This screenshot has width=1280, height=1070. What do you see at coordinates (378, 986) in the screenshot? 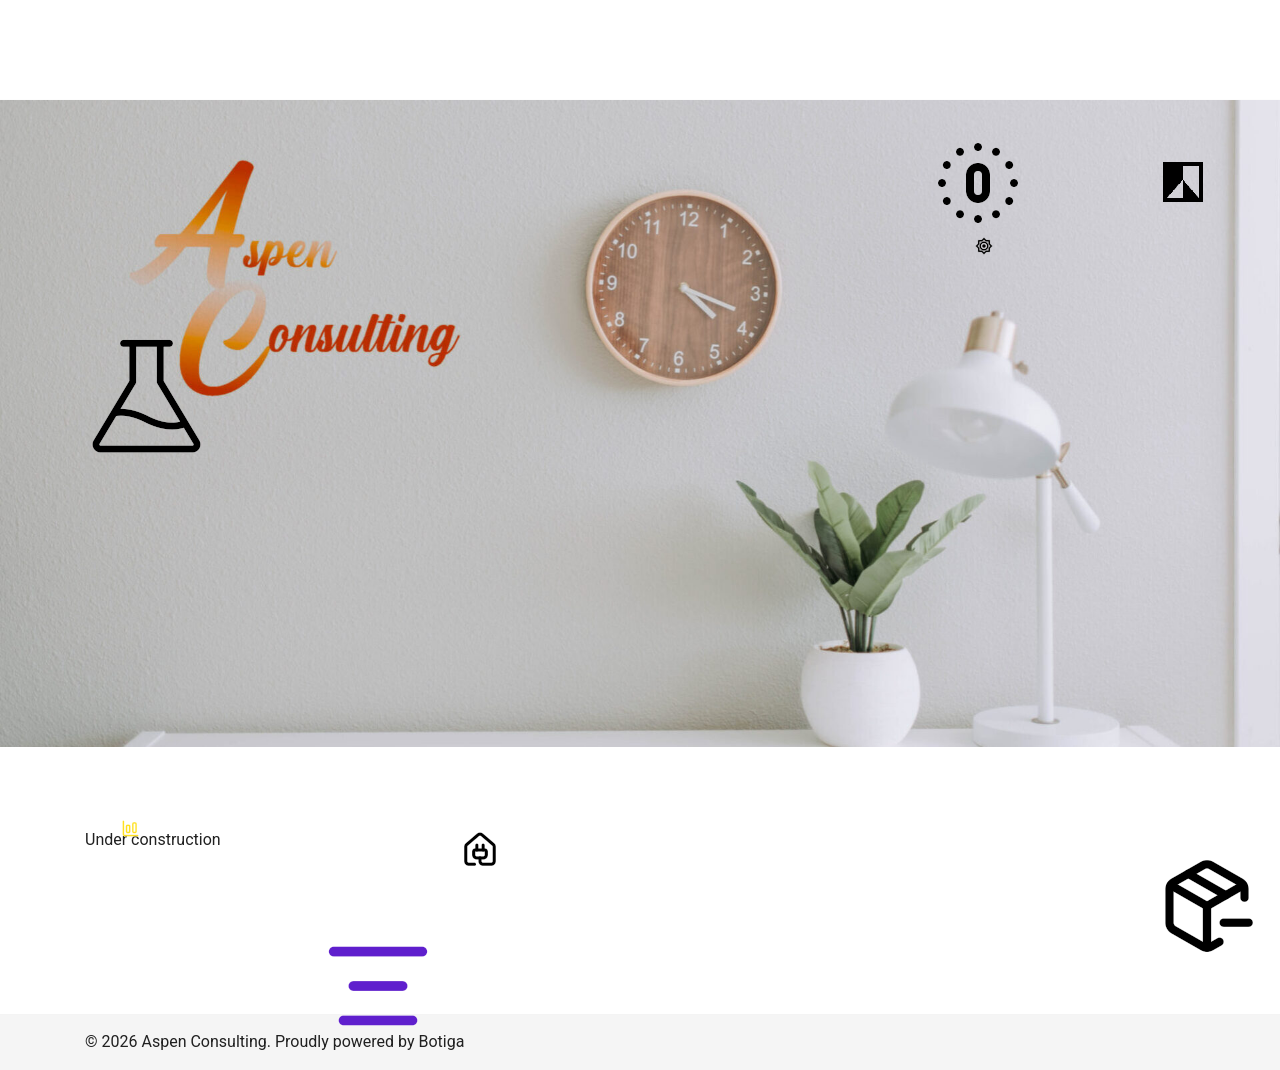
I see `center align text` at bounding box center [378, 986].